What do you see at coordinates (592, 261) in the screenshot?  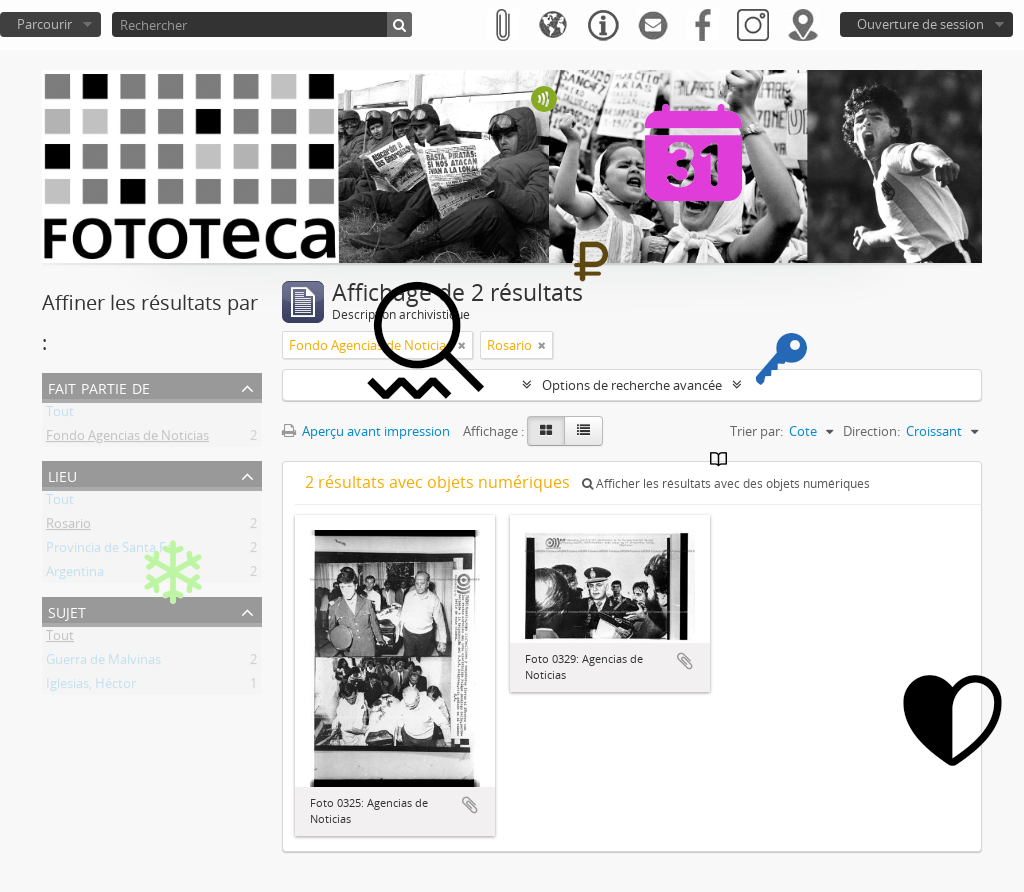 I see `indicates Russian ruble currency` at bounding box center [592, 261].